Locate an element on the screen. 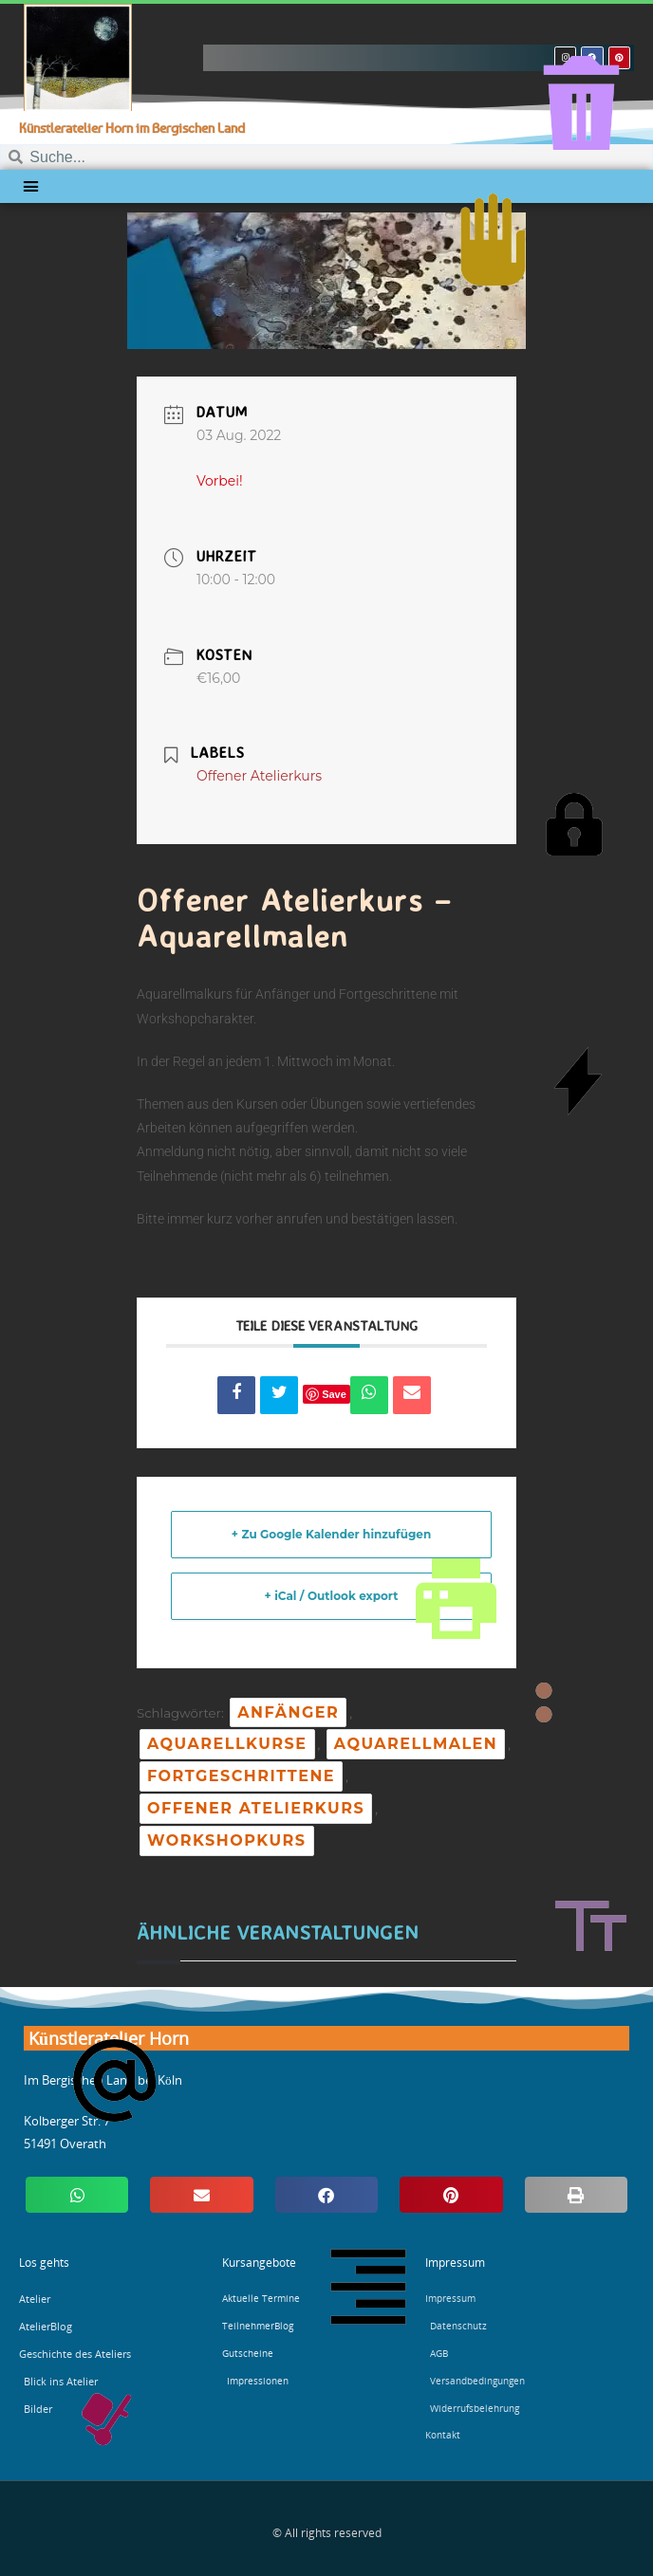  print the current document is located at coordinates (456, 1598).